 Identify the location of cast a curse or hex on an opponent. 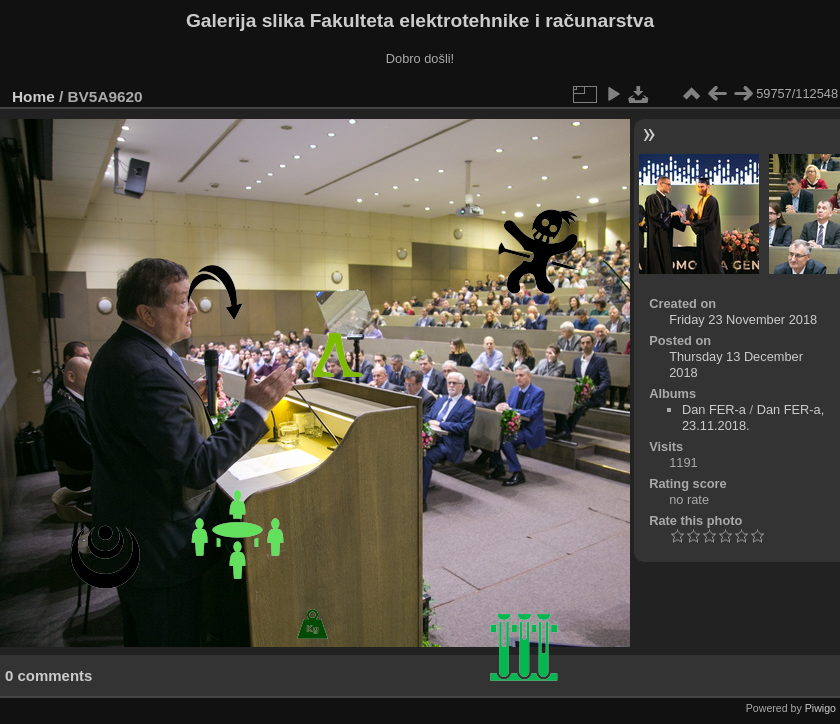
(539, 251).